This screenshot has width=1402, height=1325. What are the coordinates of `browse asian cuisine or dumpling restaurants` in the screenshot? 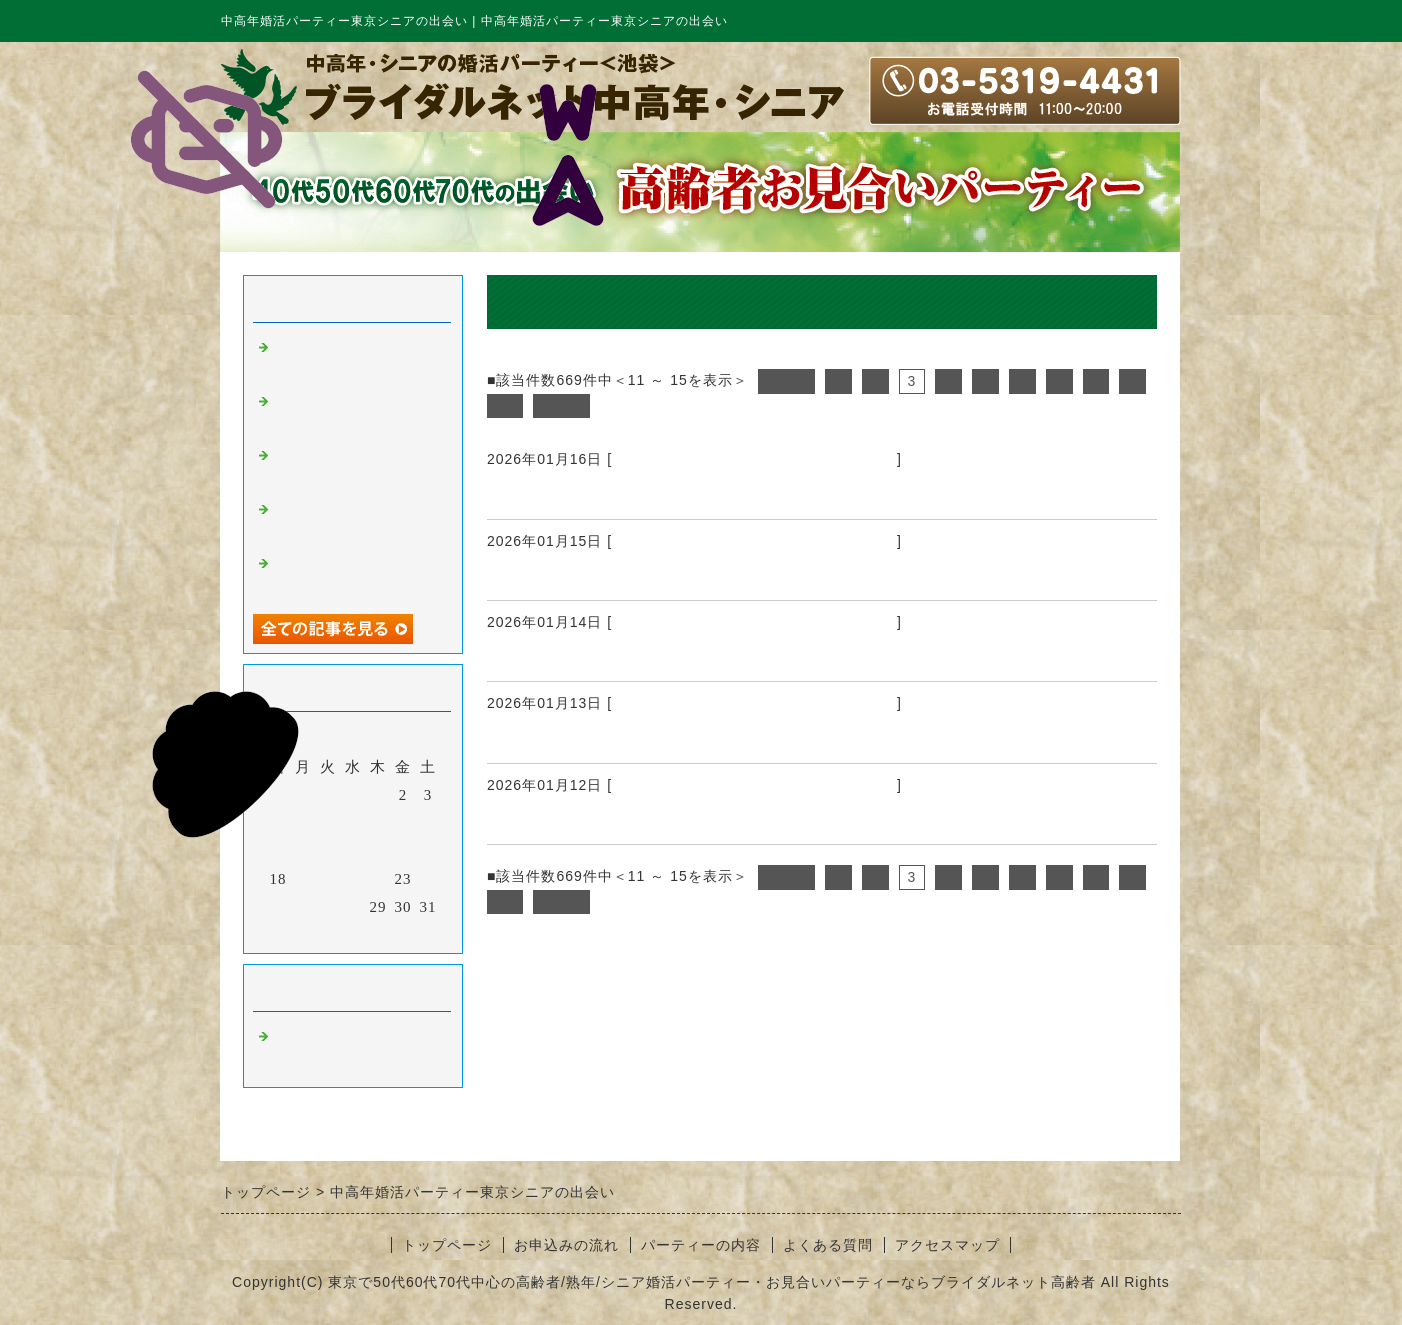 It's located at (225, 764).